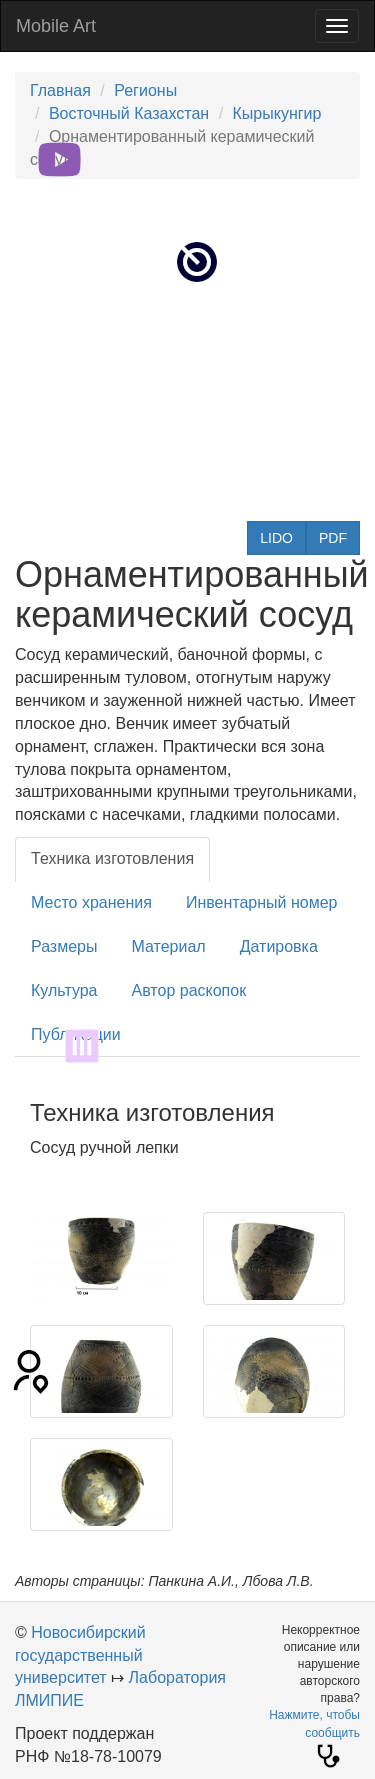 This screenshot has width=375, height=1779. Describe the element at coordinates (59, 159) in the screenshot. I see `open YouTube app` at that location.